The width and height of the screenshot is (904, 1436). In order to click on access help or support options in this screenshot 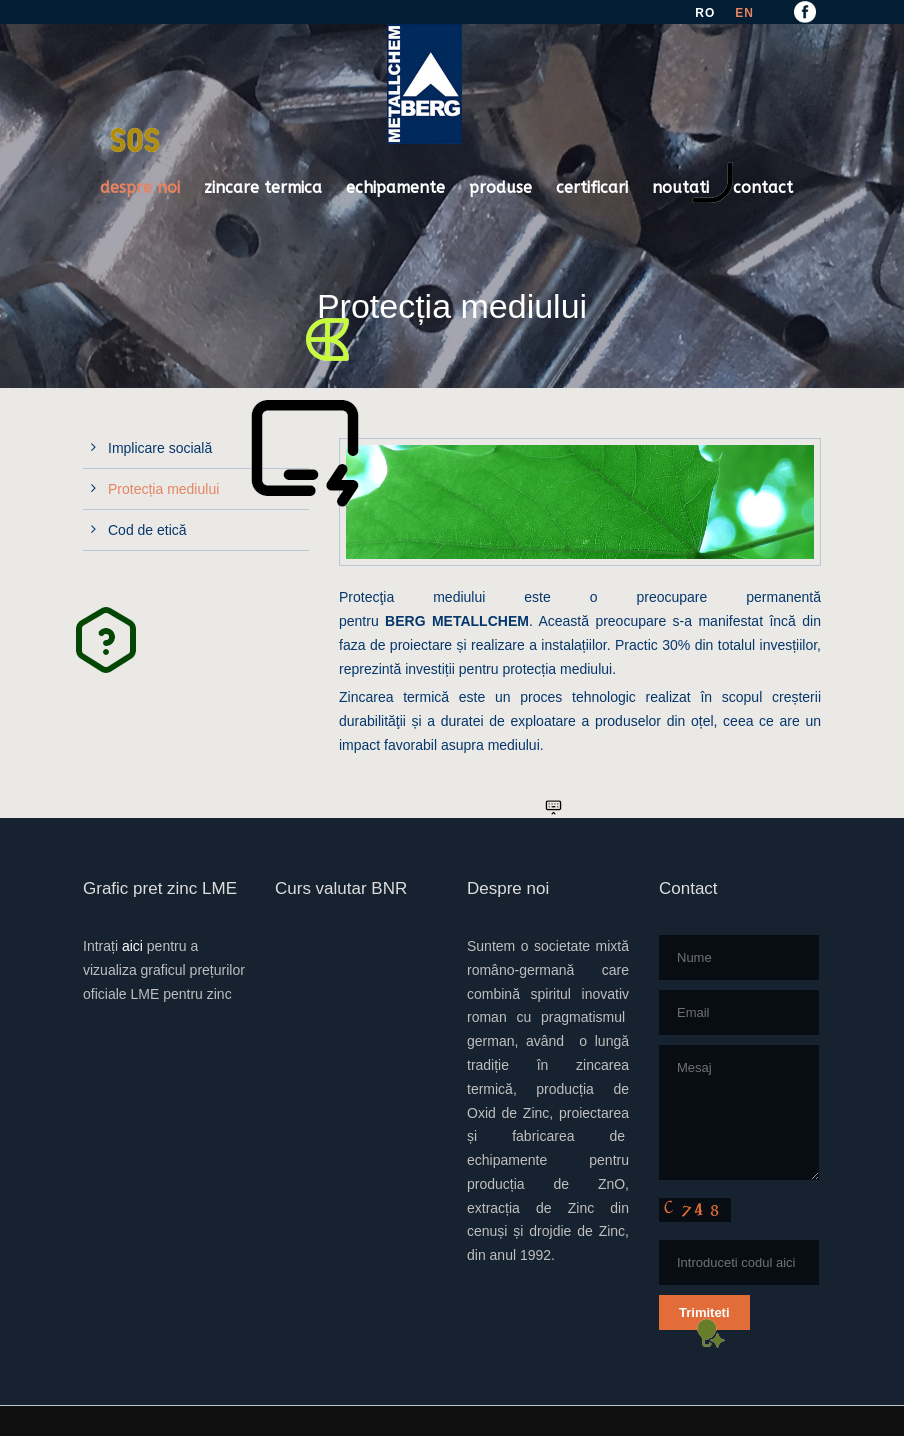, I will do `click(106, 640)`.